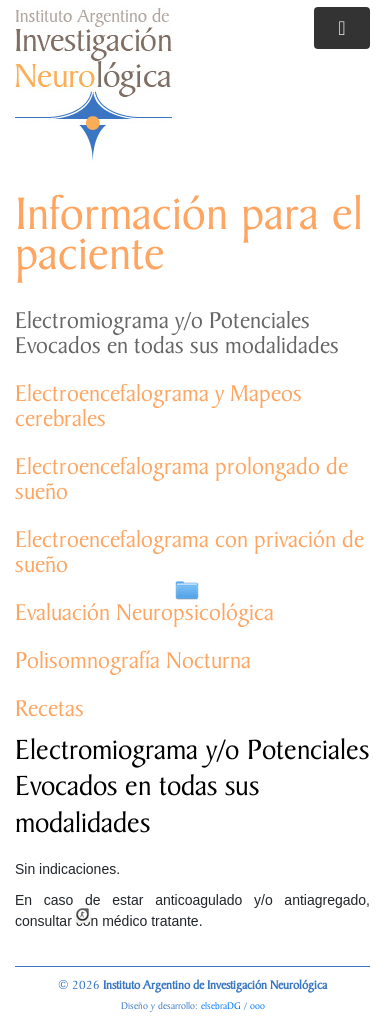 This screenshot has width=385, height=1030. Describe the element at coordinates (187, 590) in the screenshot. I see `open folder to view files` at that location.